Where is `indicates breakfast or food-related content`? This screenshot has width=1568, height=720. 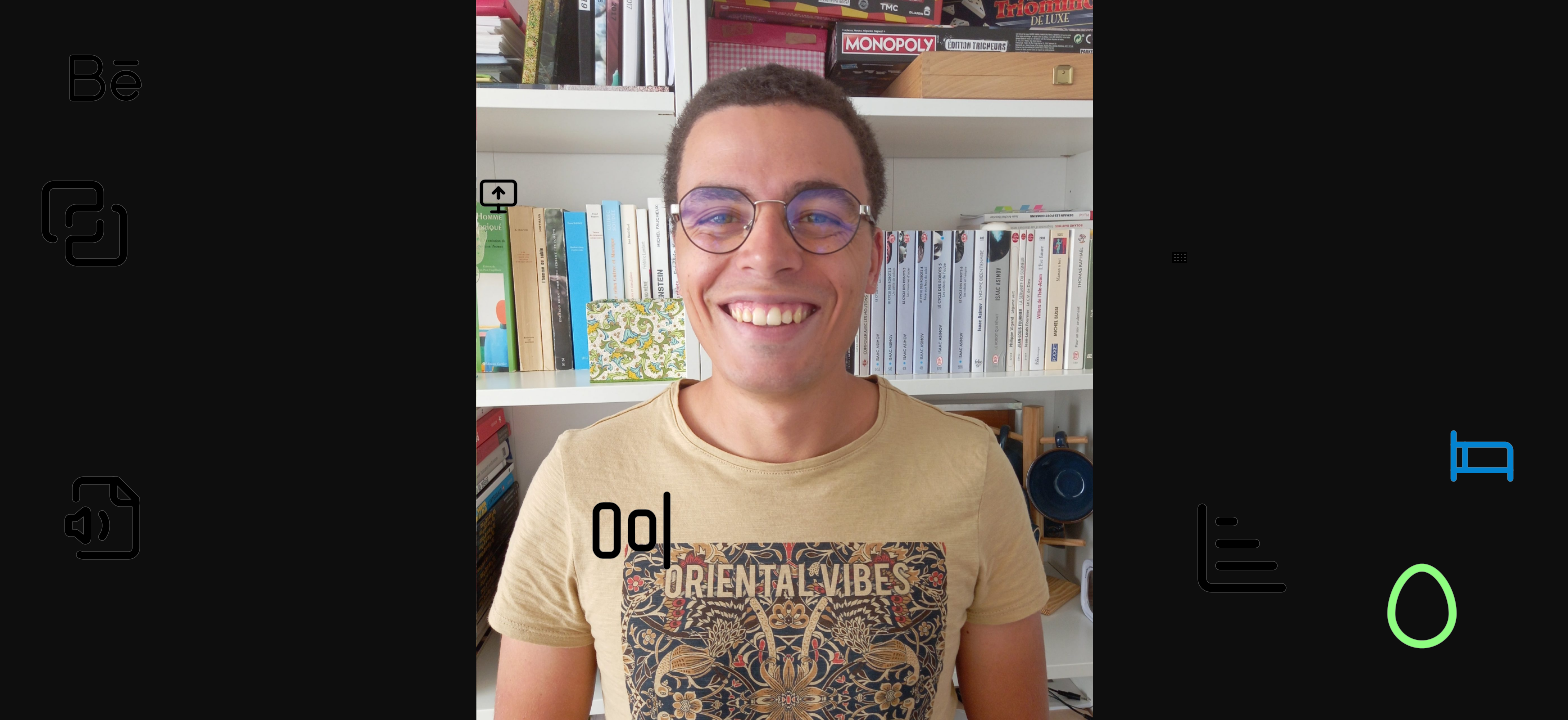 indicates breakfast or food-related content is located at coordinates (1422, 606).